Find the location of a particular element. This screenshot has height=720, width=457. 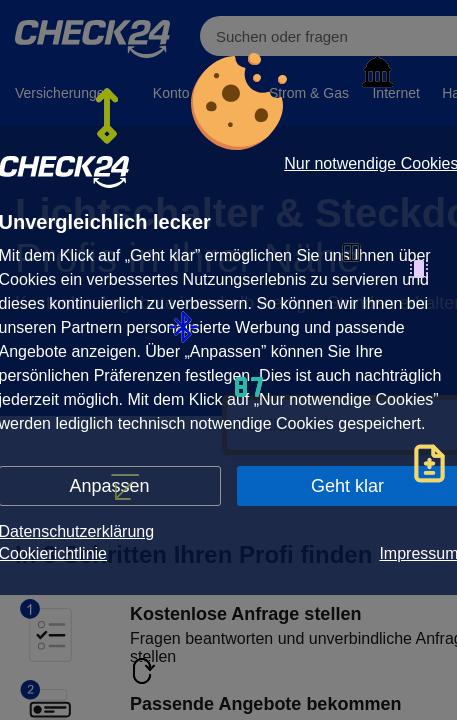

view file differences or changes is located at coordinates (429, 463).